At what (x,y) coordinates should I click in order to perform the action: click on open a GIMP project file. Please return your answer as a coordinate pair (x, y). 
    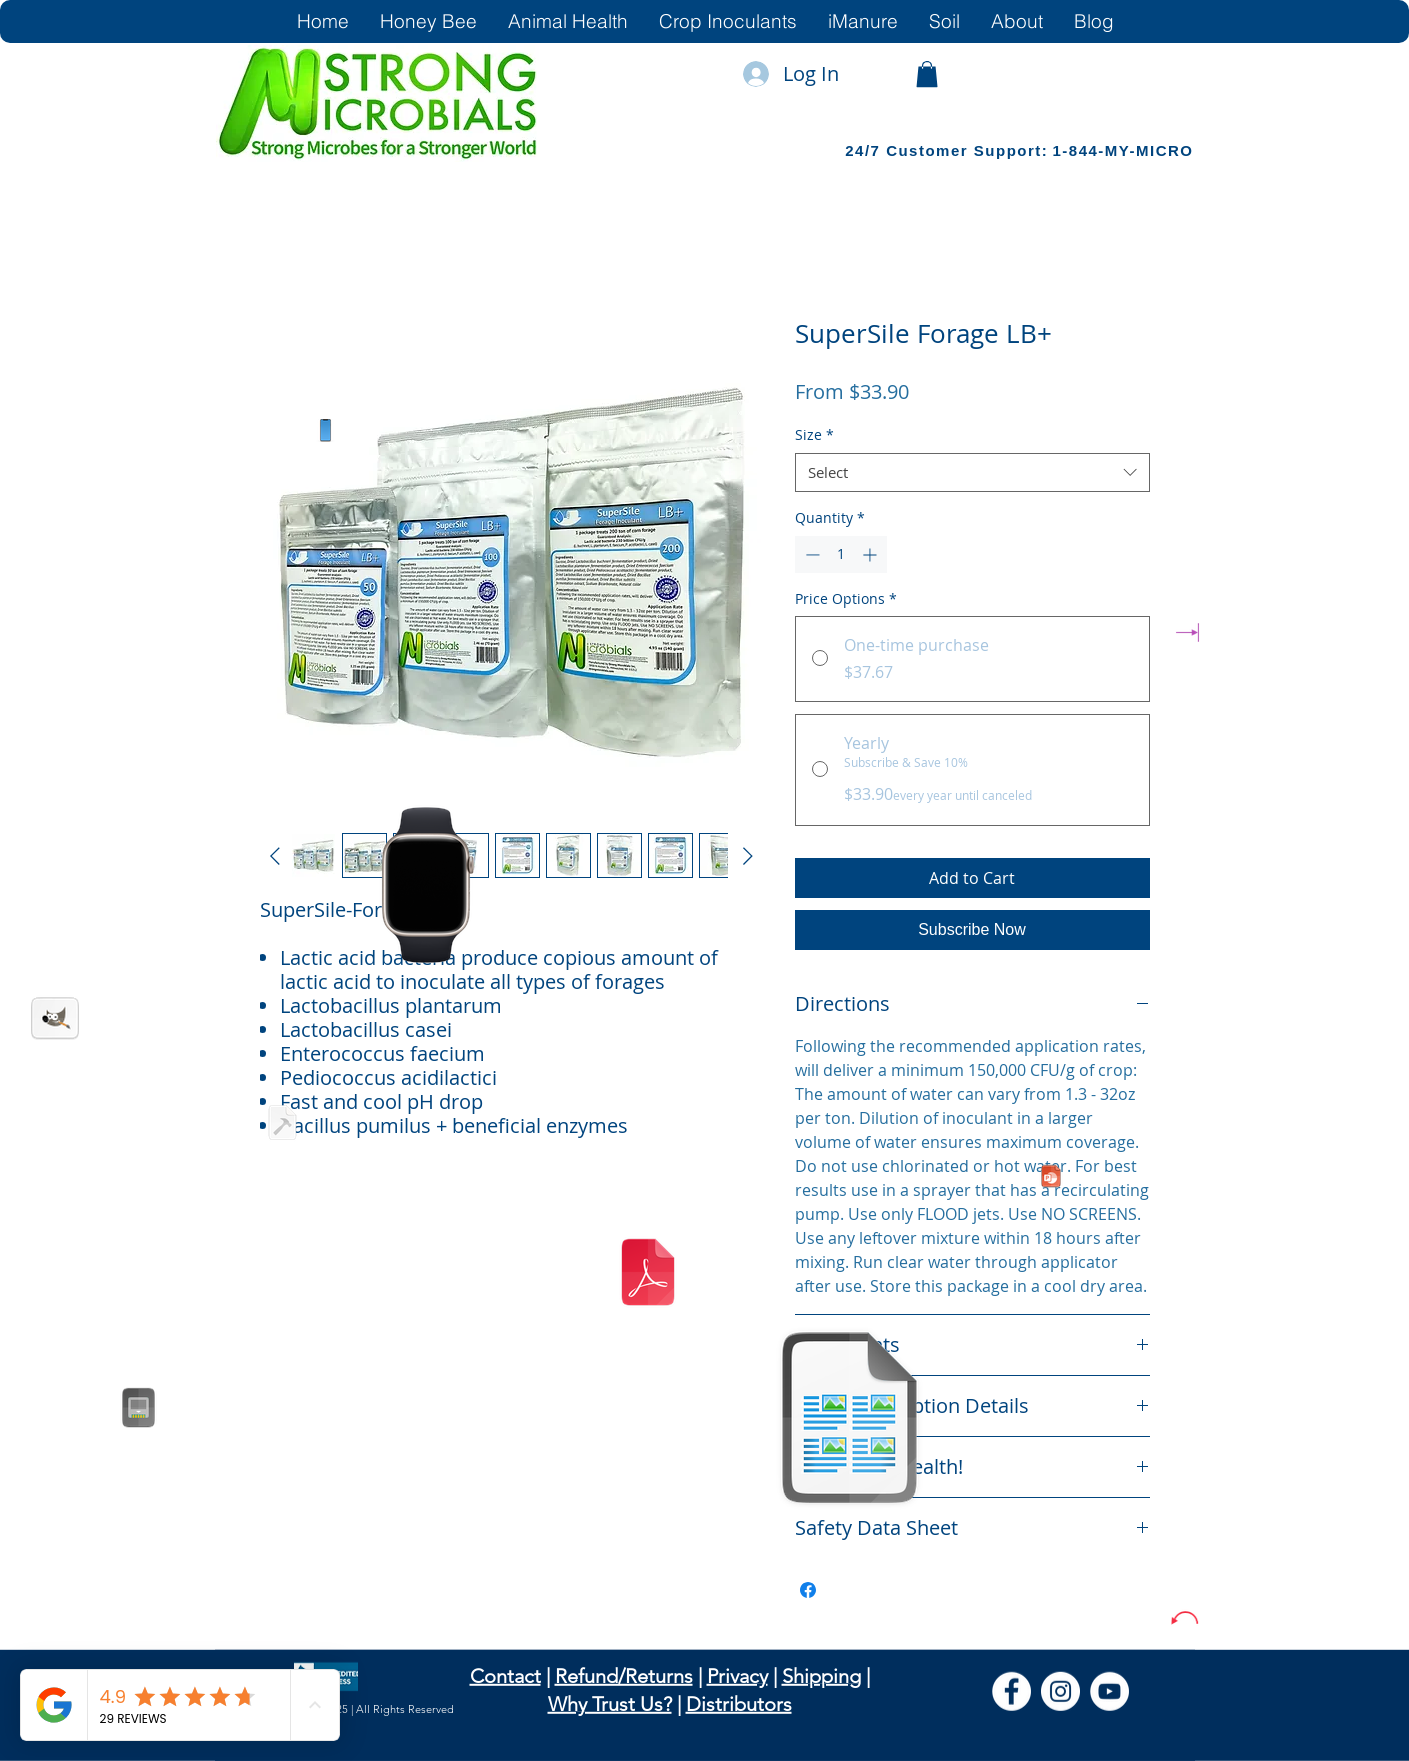
    Looking at the image, I should click on (55, 1017).